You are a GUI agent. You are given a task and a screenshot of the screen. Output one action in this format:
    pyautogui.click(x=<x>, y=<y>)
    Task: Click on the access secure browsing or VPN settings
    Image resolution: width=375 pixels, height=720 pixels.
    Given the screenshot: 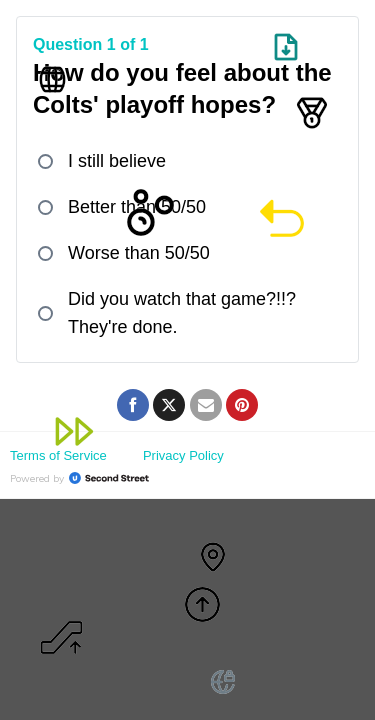 What is the action you would take?
    pyautogui.click(x=223, y=682)
    